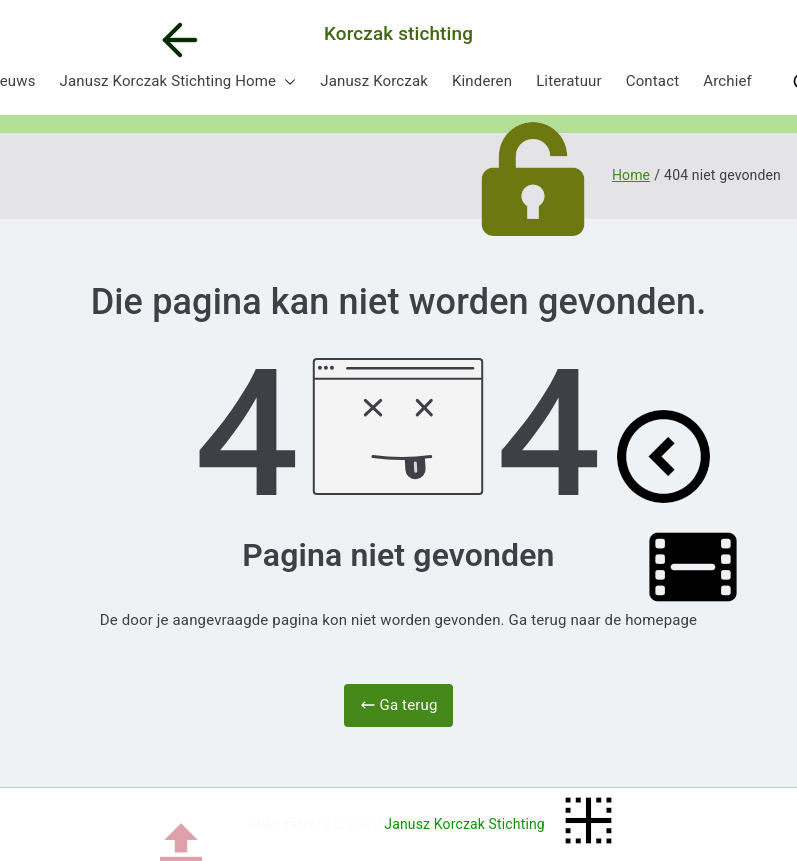  What do you see at coordinates (693, 567) in the screenshot?
I see `access video or movie content` at bounding box center [693, 567].